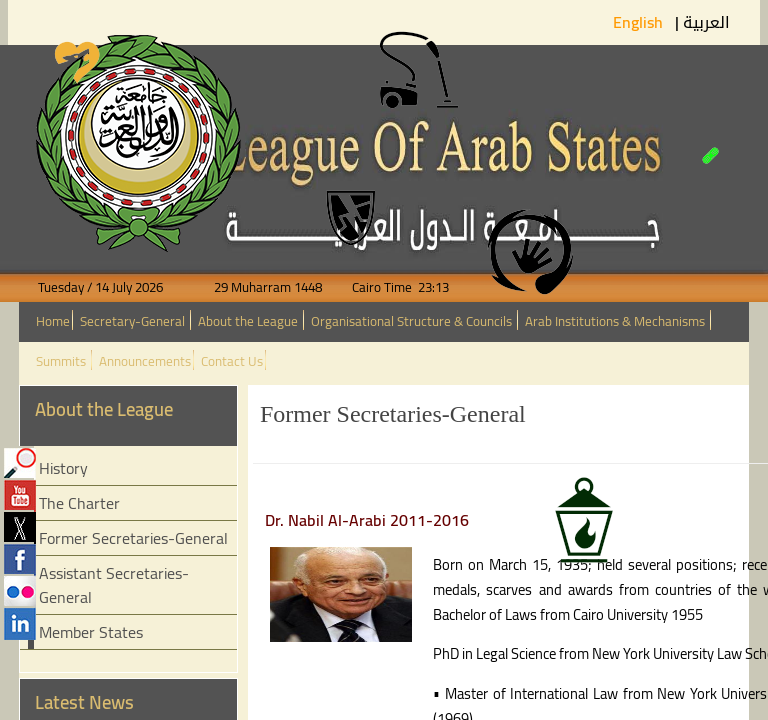  I want to click on support animal welfare or pet rescue organizations, so click(77, 63).